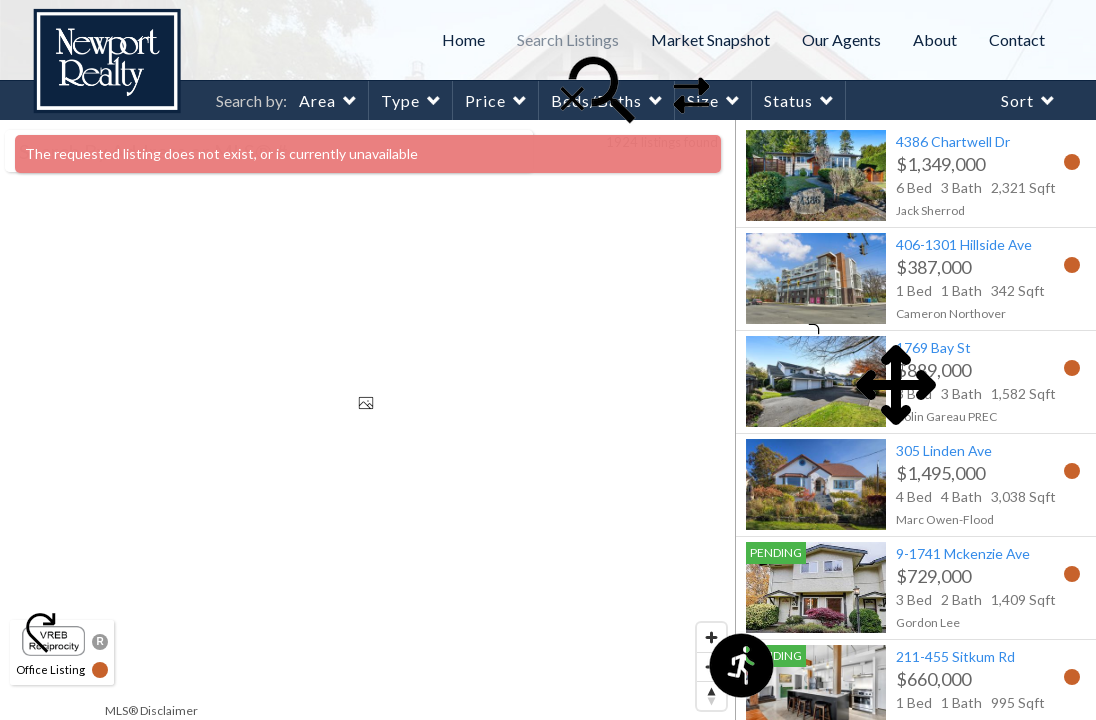 This screenshot has width=1096, height=720. Describe the element at coordinates (691, 95) in the screenshot. I see `swap or exchange items` at that location.